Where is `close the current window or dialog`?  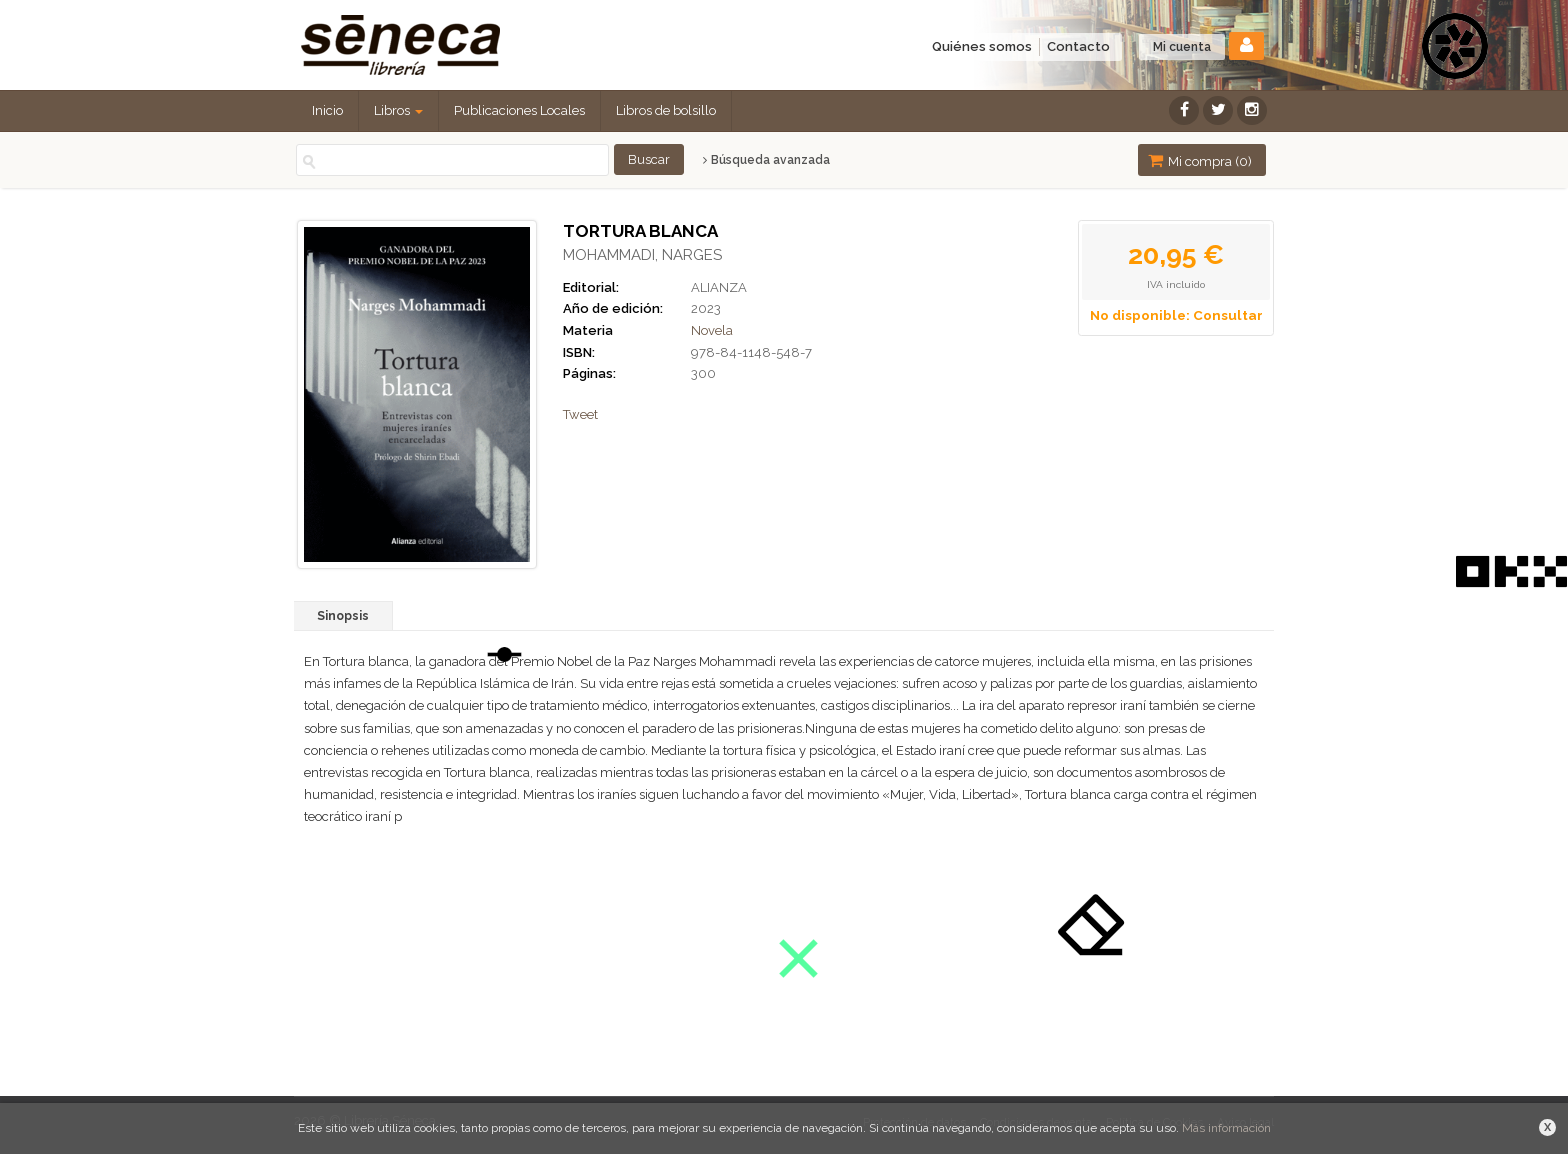
close the current window or dialog is located at coordinates (798, 958).